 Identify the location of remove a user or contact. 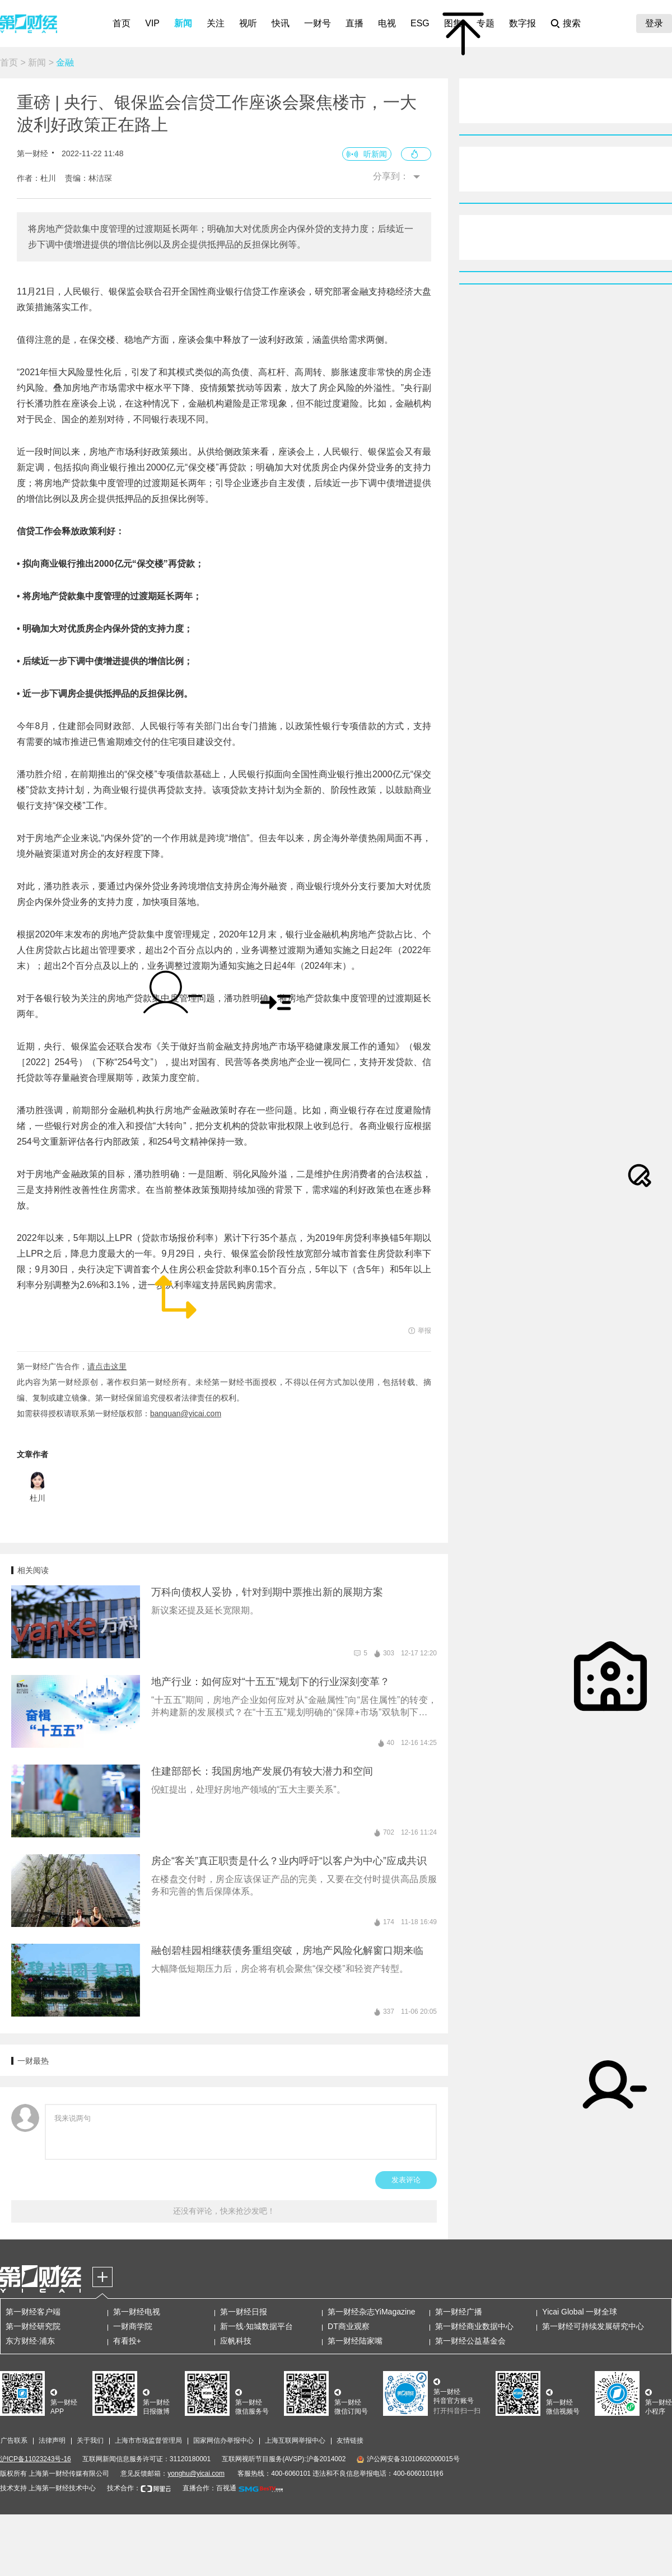
(613, 2087).